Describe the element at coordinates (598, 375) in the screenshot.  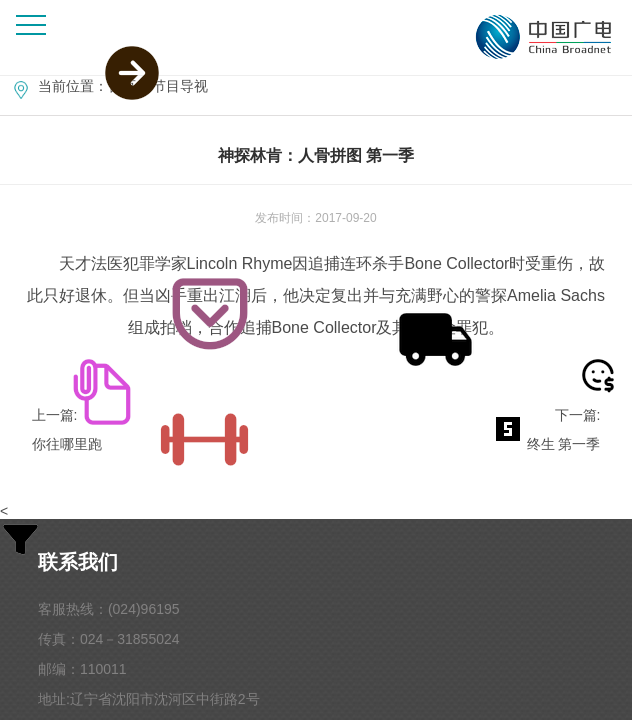
I see `view account balance or earnings` at that location.